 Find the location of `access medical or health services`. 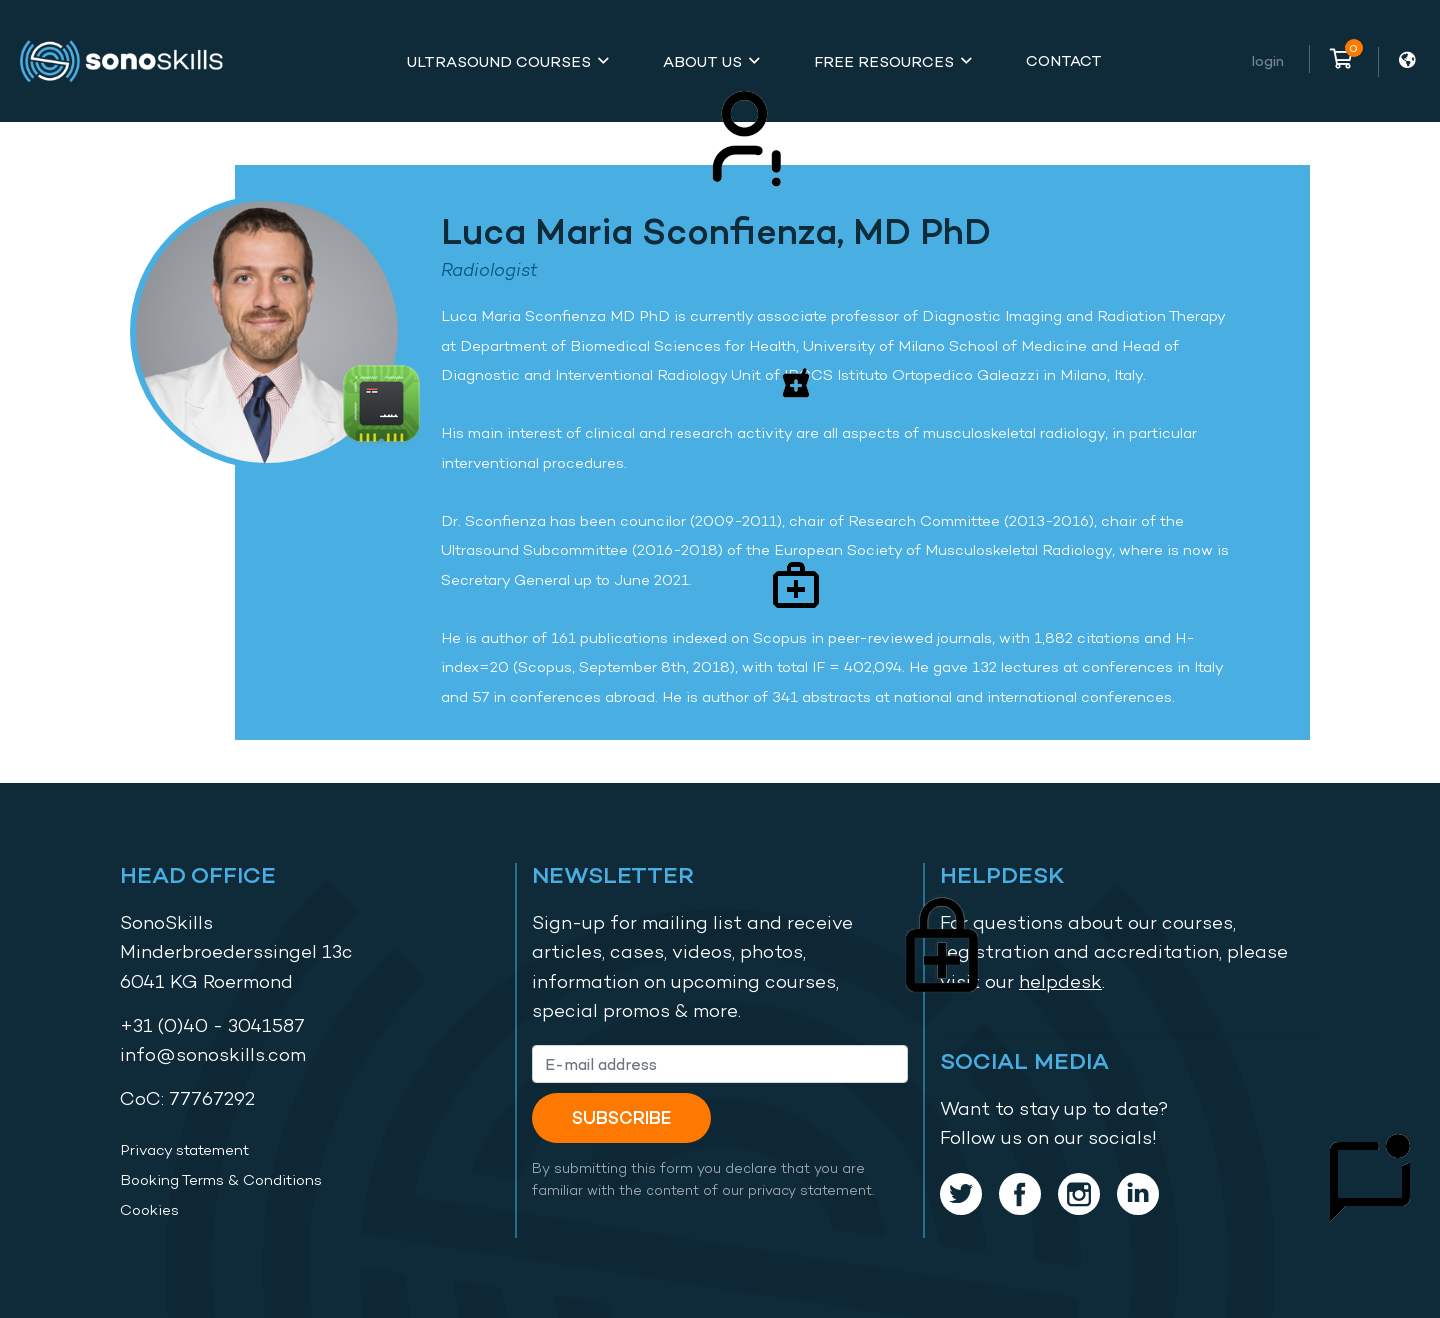

access medical or health services is located at coordinates (796, 585).